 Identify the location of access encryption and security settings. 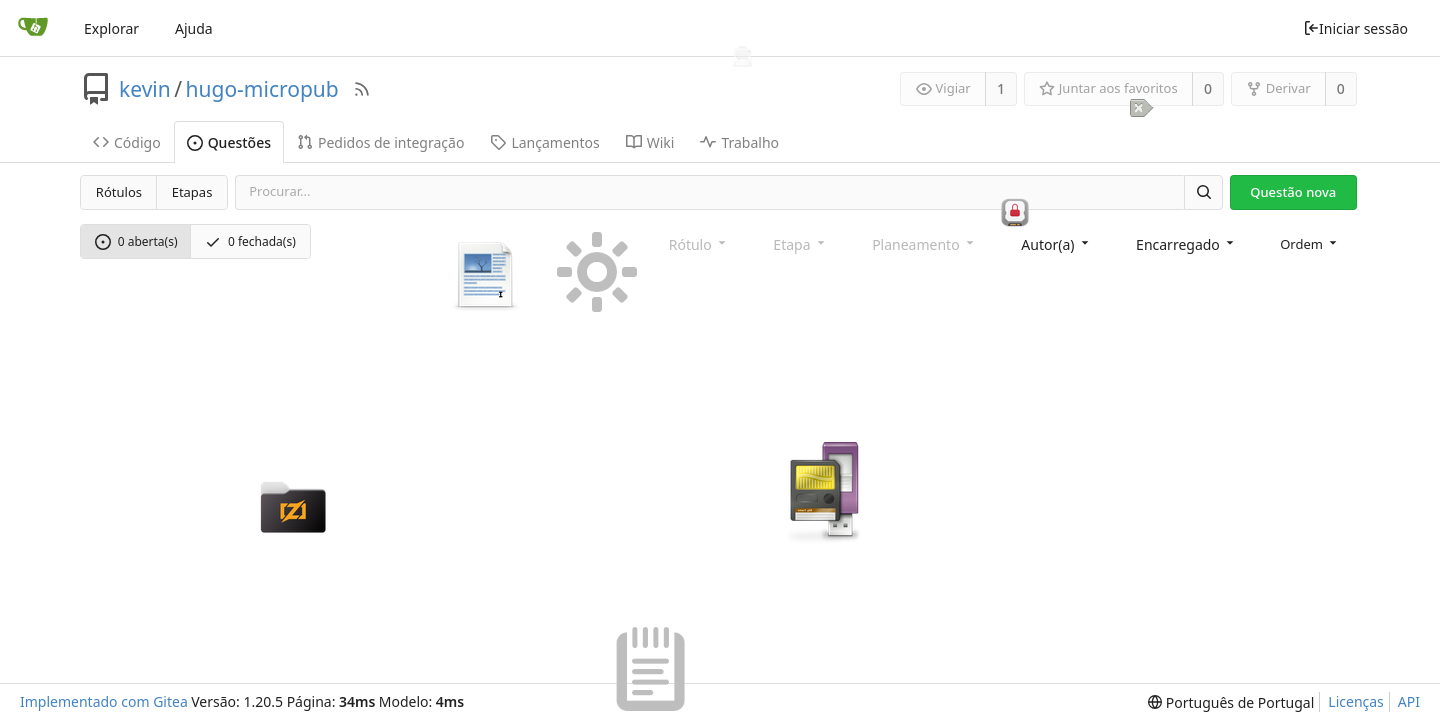
(1015, 213).